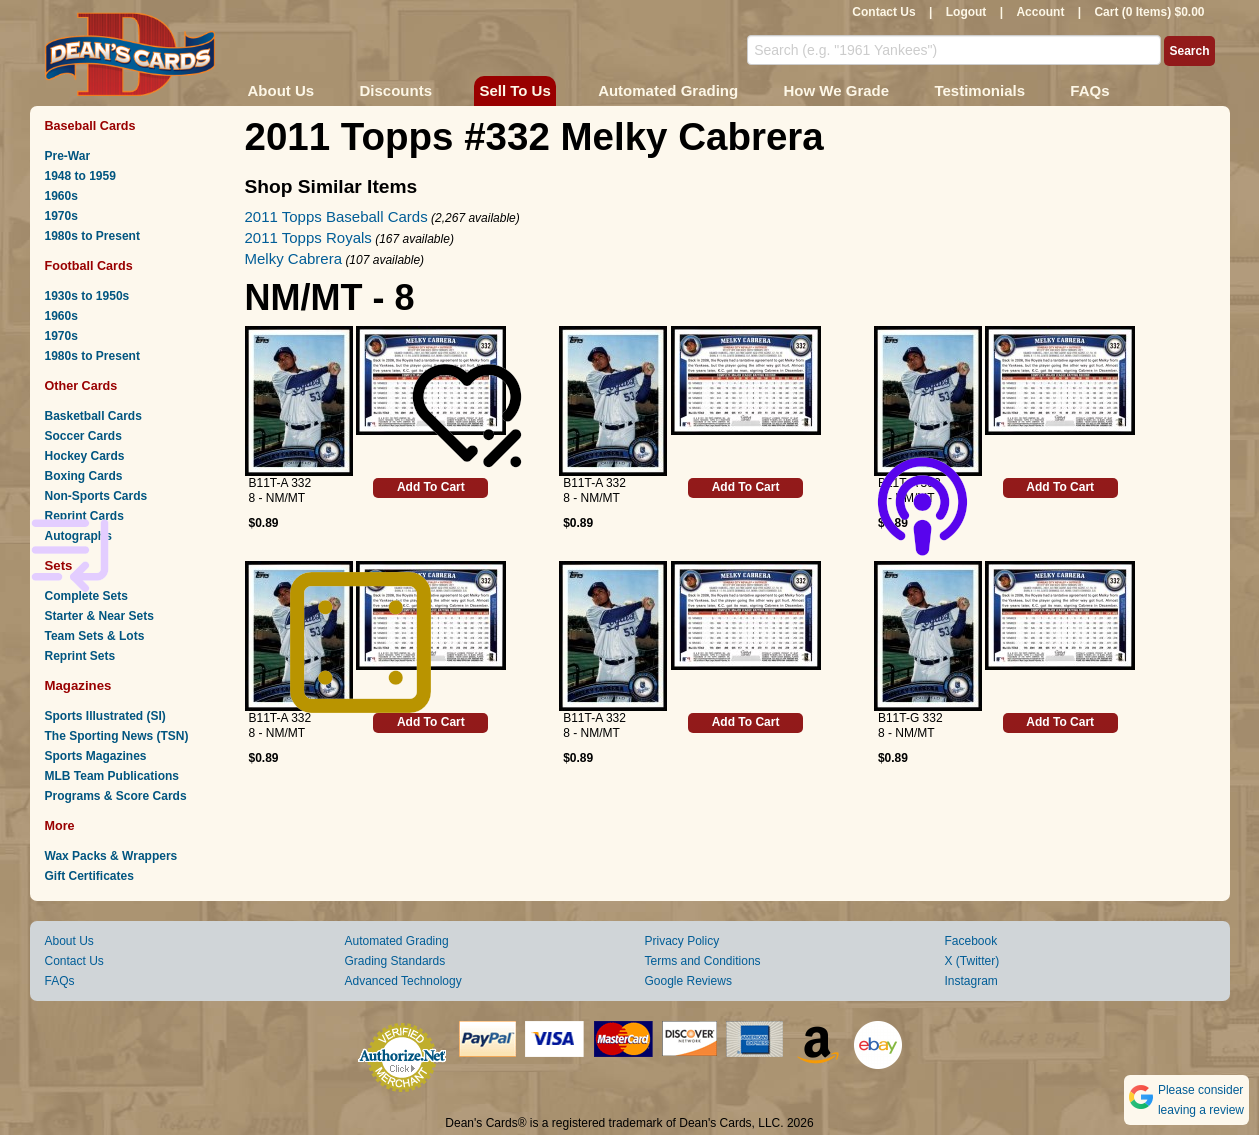 This screenshot has height=1135, width=1259. I want to click on view discounted favorites or wishlist items, so click(467, 413).